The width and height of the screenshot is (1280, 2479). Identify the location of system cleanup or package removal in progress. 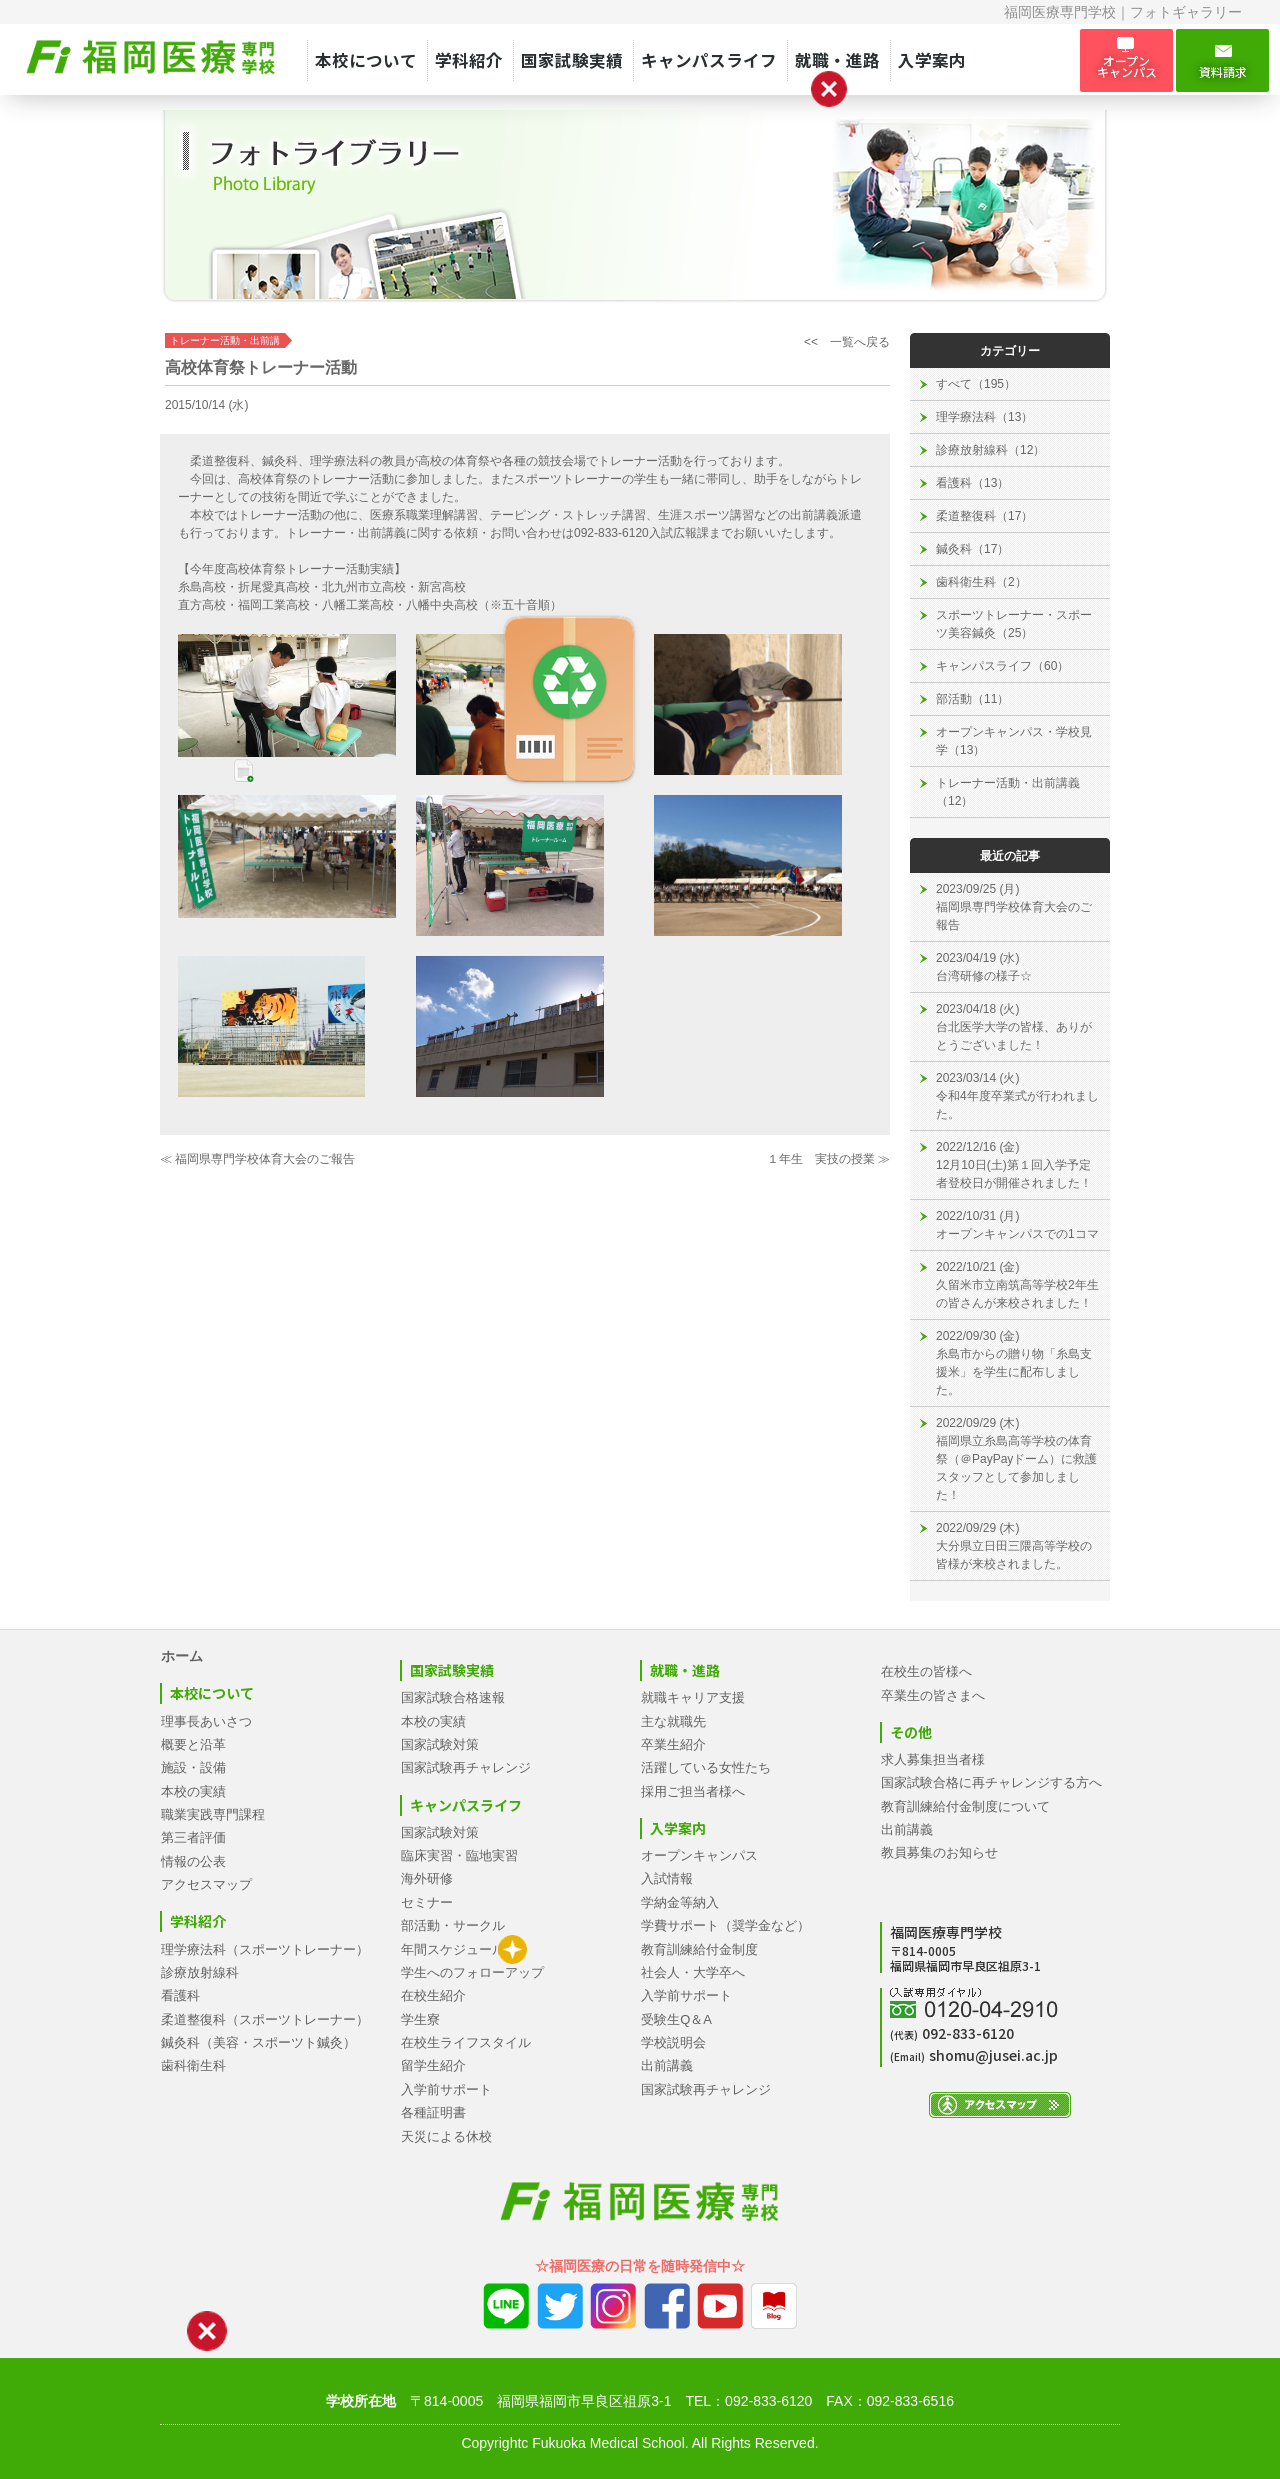
(569, 699).